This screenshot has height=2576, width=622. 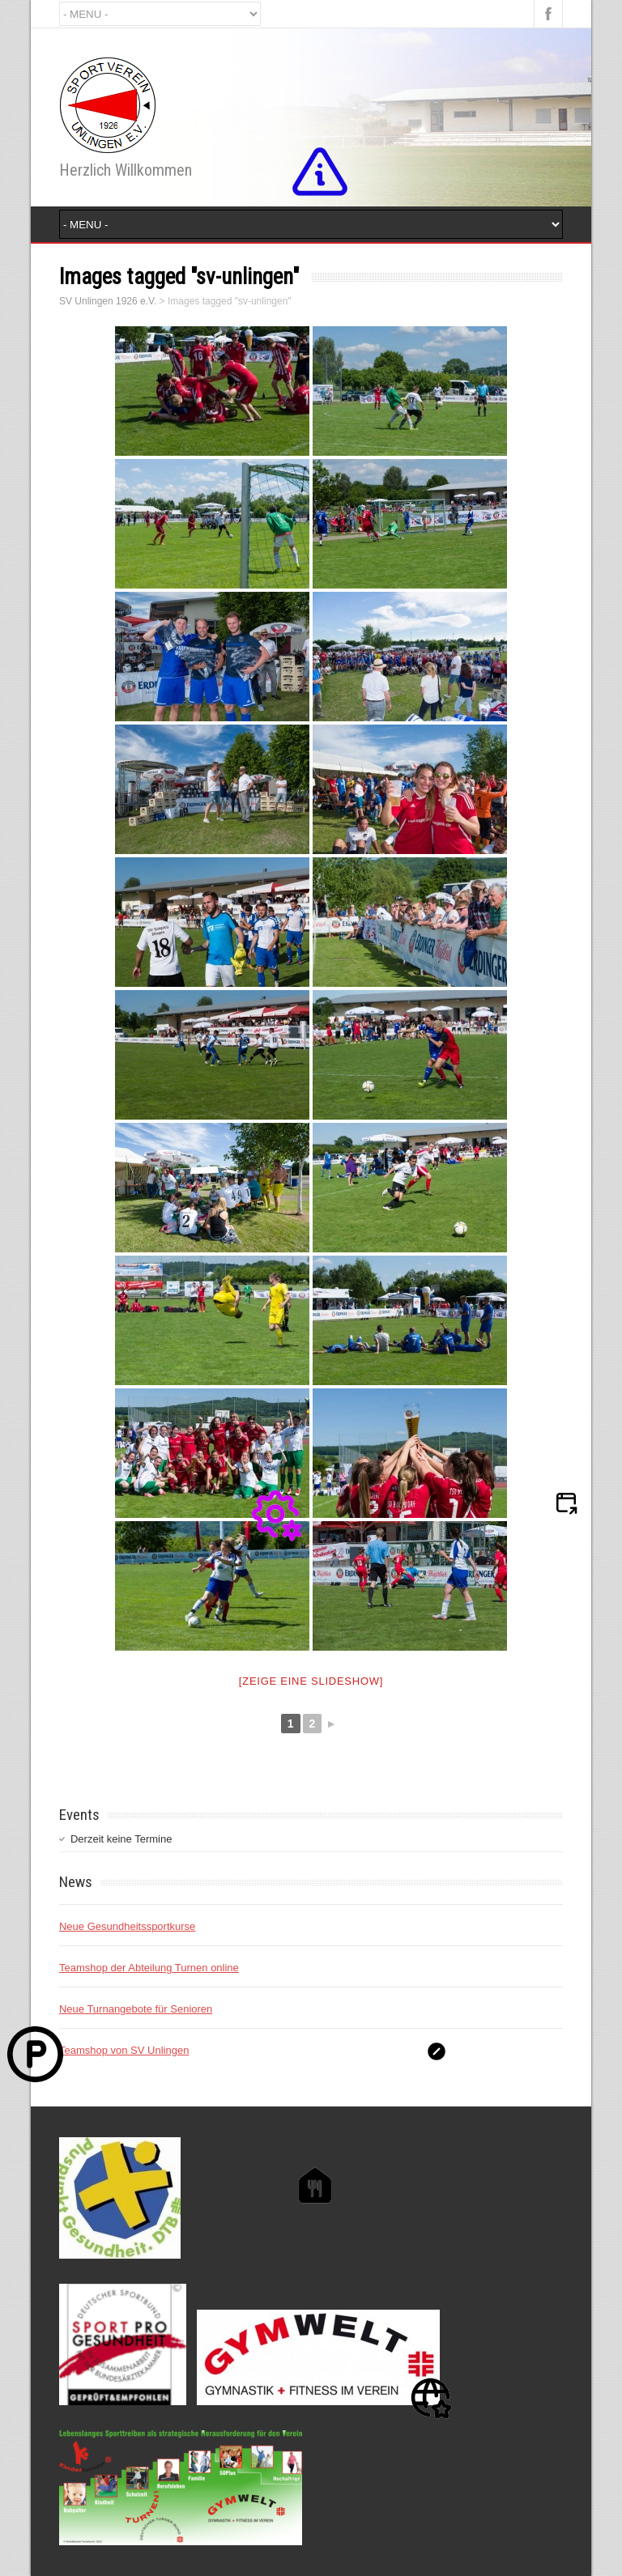 I want to click on find nearby parking locations, so click(x=35, y=2054).